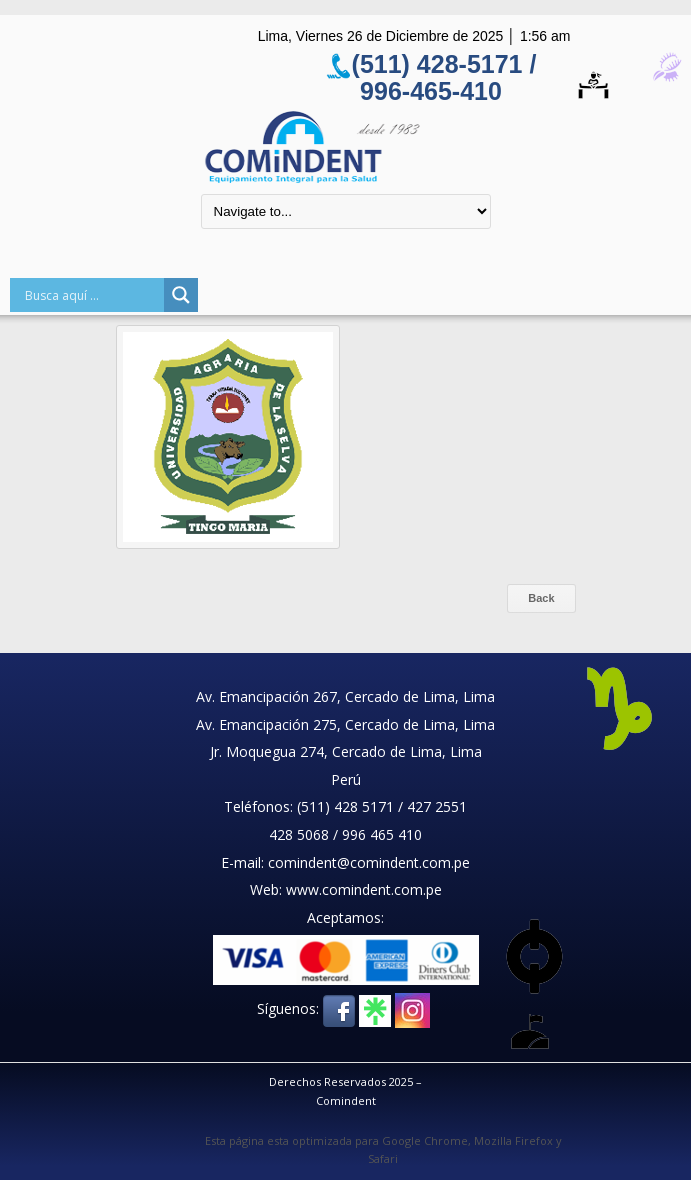  I want to click on select laser gun weapon in game, so click(534, 956).